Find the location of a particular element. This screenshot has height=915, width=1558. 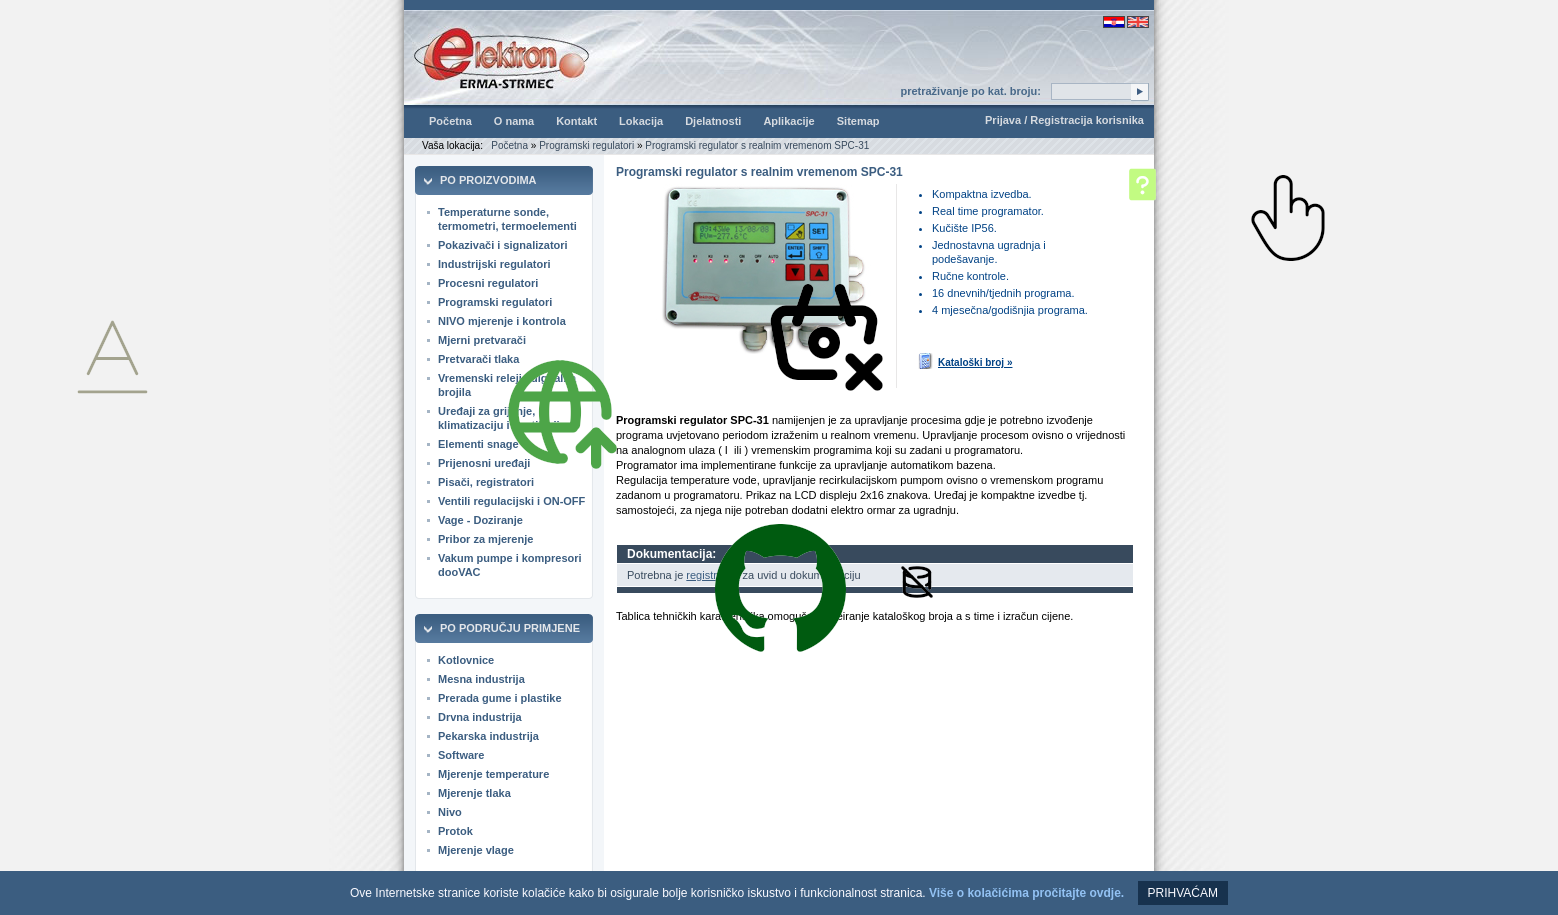

apply underline formatting to text is located at coordinates (112, 358).